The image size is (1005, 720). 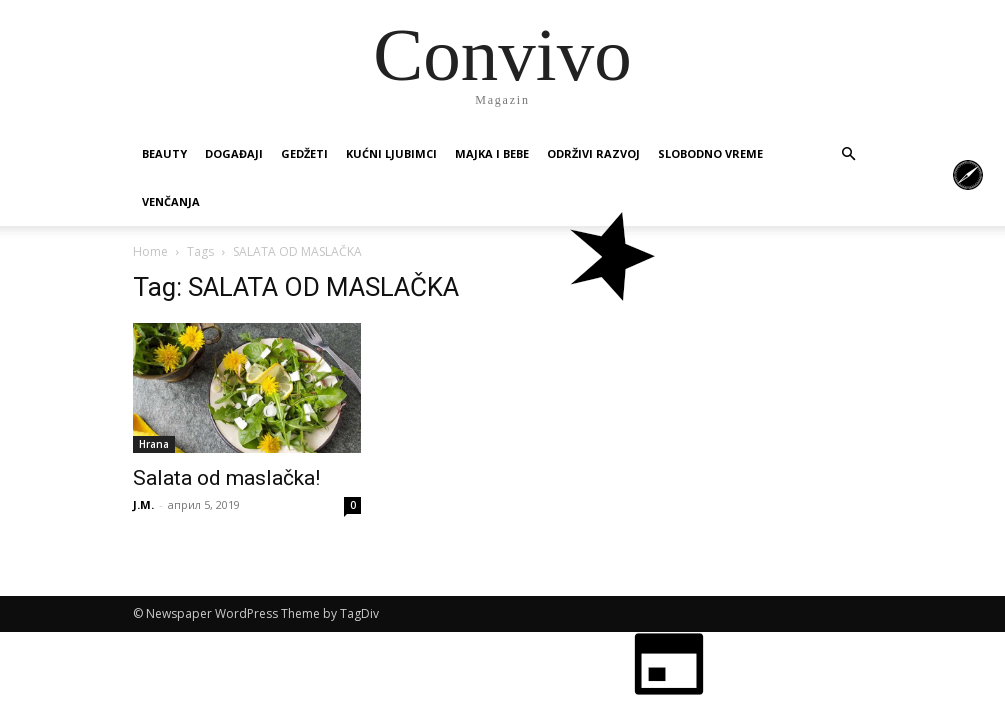 What do you see at coordinates (669, 664) in the screenshot?
I see `switch to calendar view` at bounding box center [669, 664].